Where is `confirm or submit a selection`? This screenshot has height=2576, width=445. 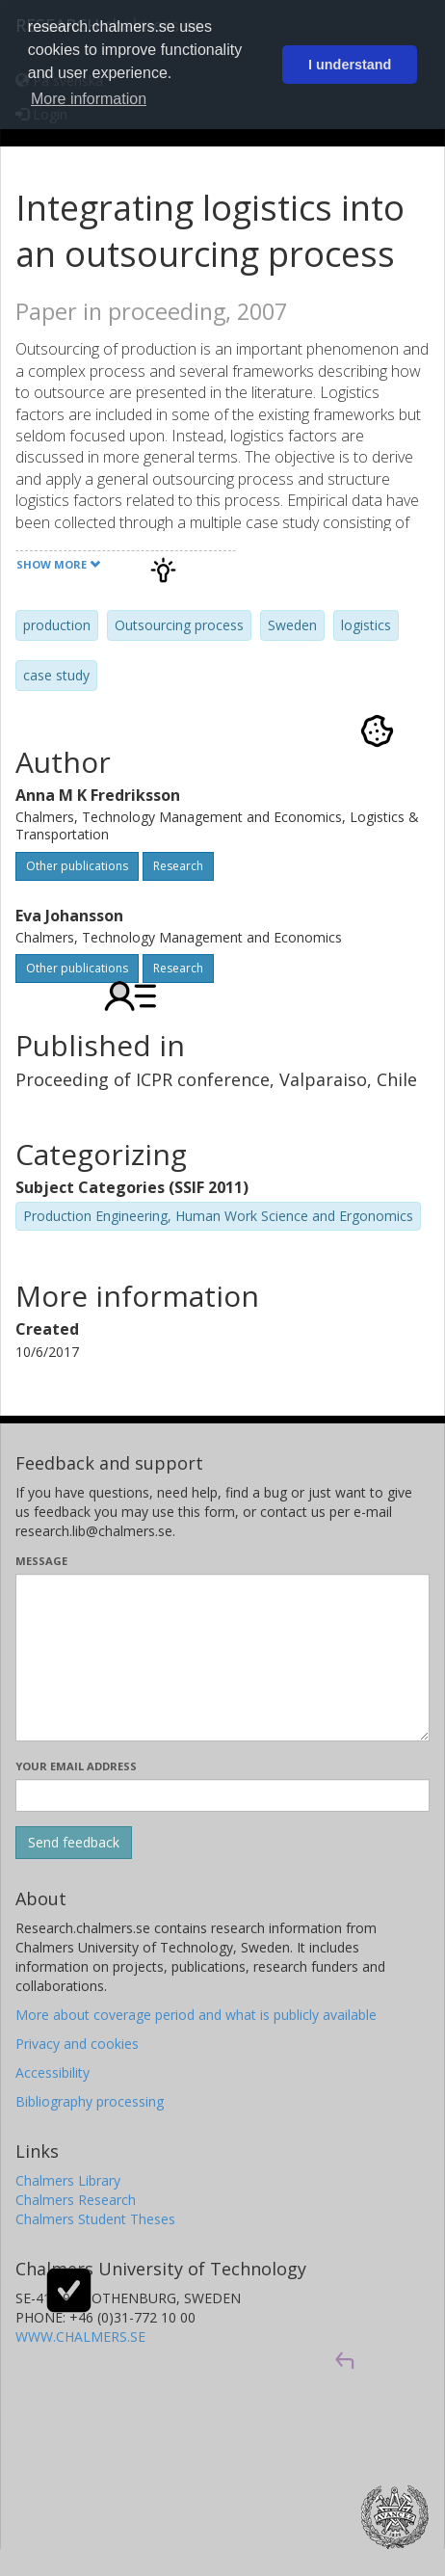
confirm or submit a selection is located at coordinates (68, 2290).